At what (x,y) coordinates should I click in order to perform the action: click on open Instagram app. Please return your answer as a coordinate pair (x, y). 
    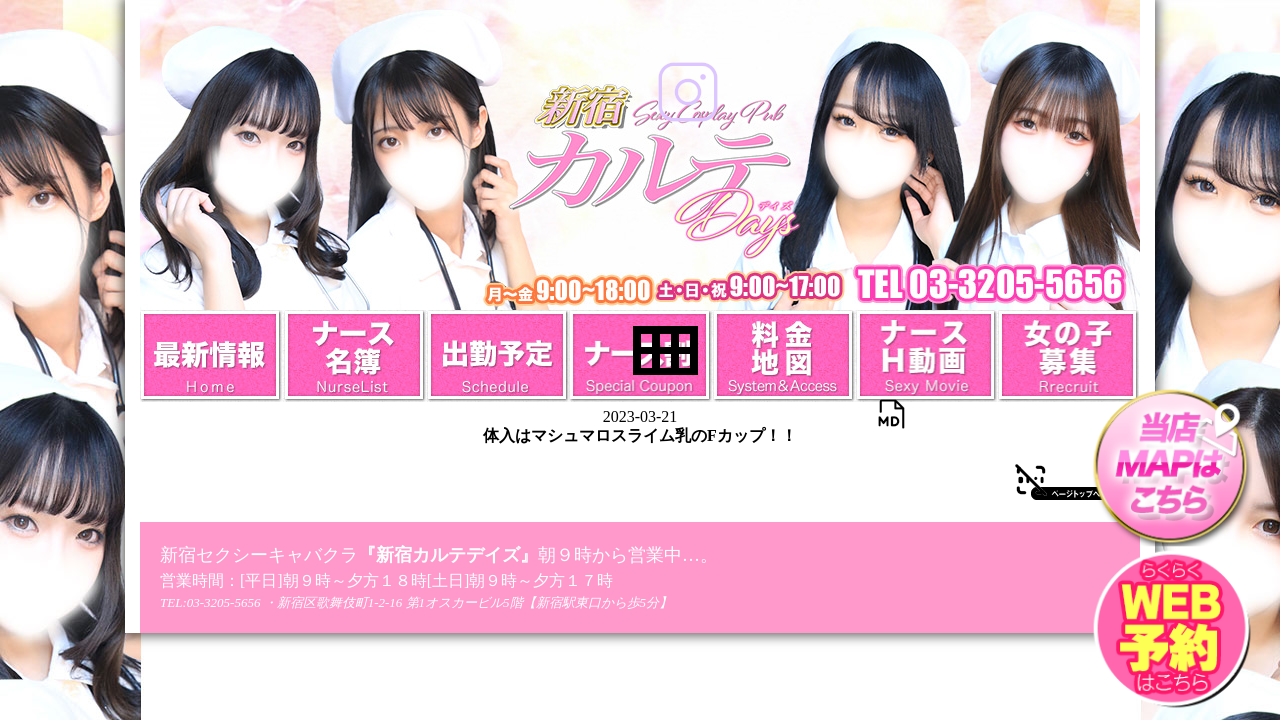
    Looking at the image, I should click on (688, 92).